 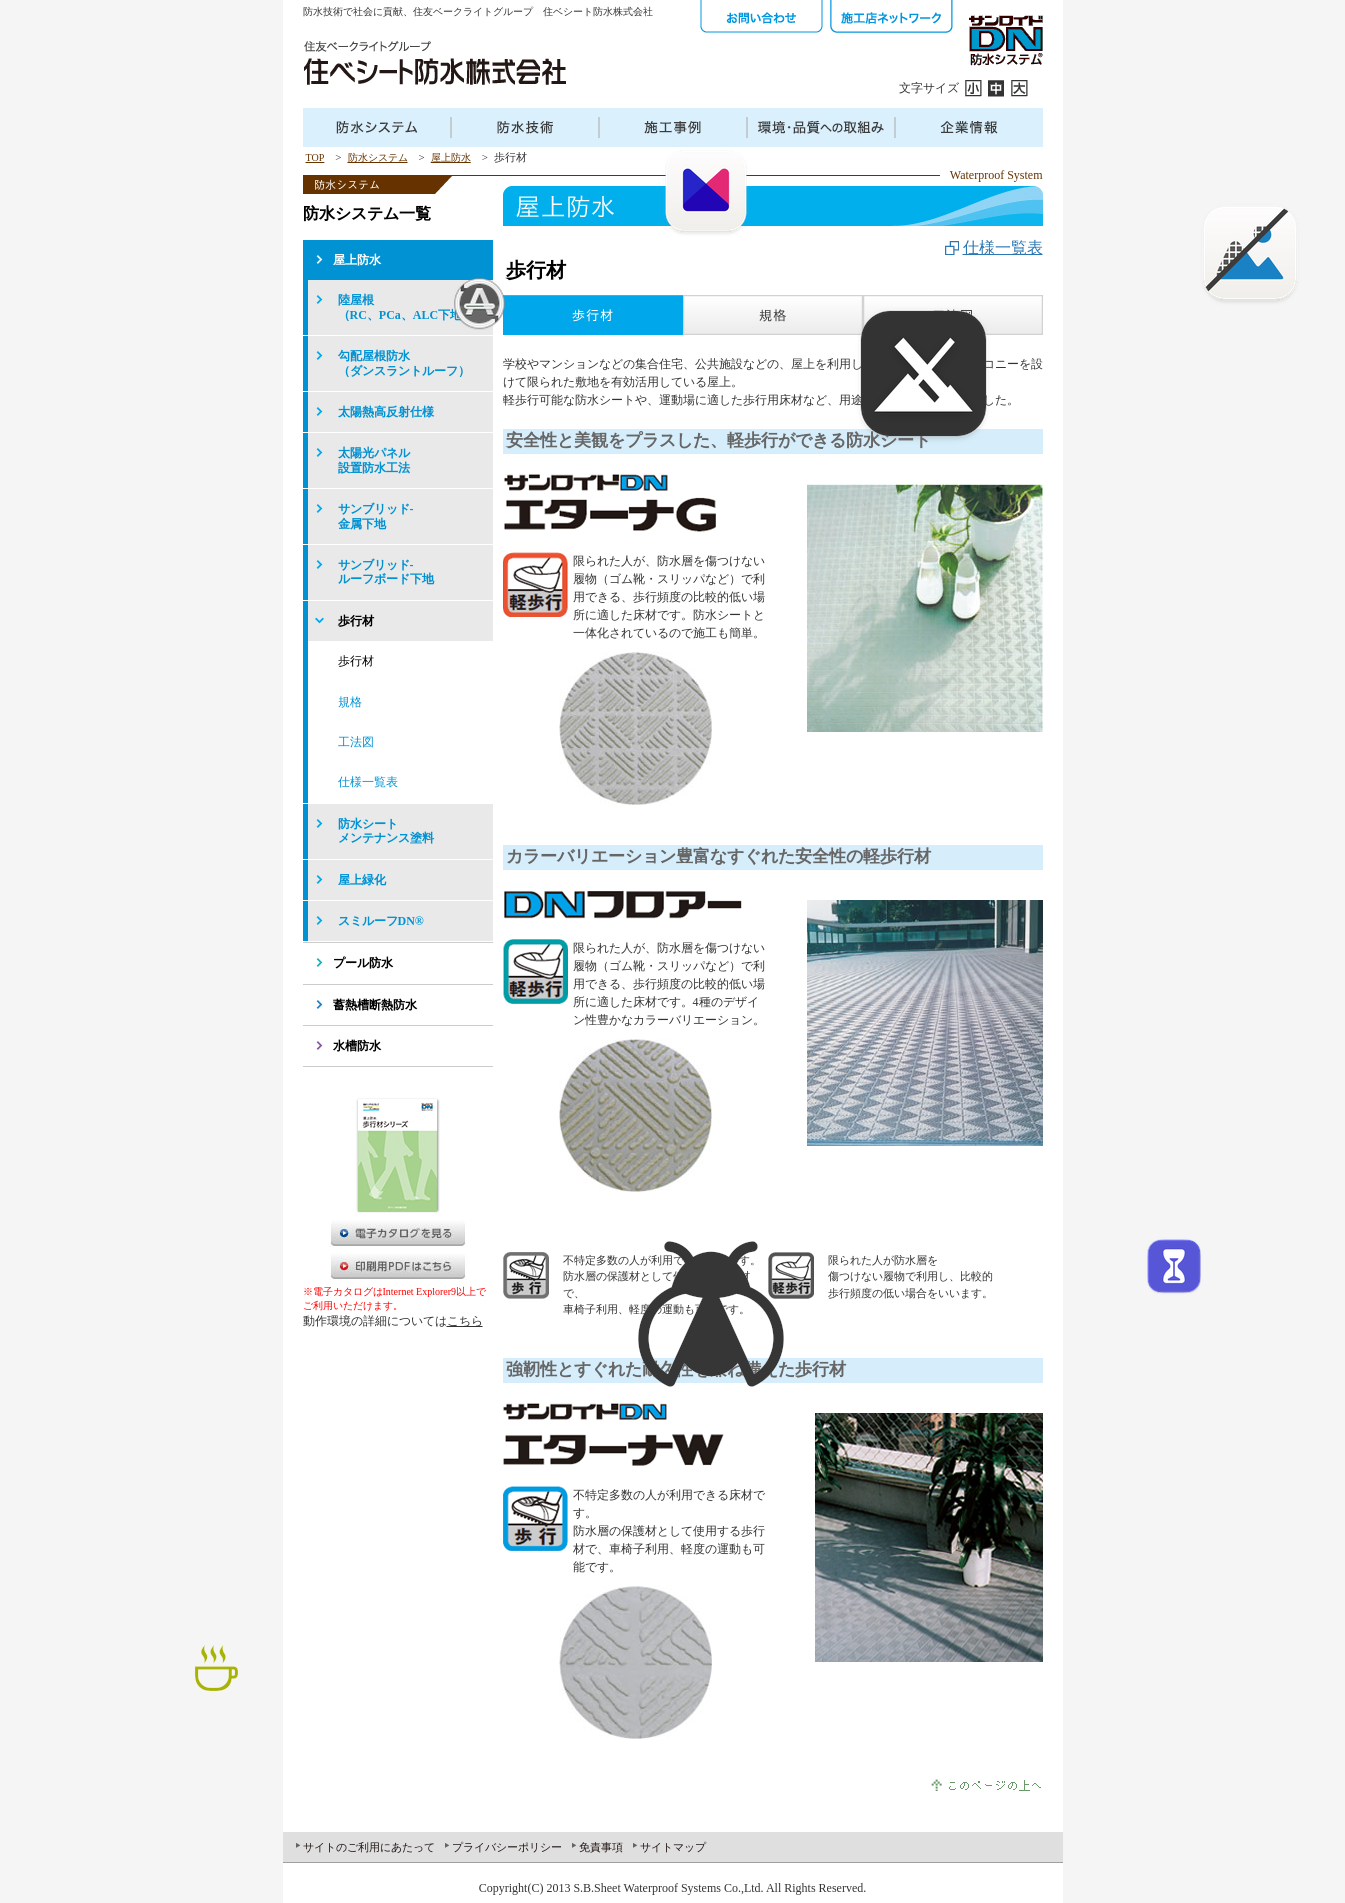 I want to click on caffeine mode is active, preventing sleep, so click(x=216, y=1669).